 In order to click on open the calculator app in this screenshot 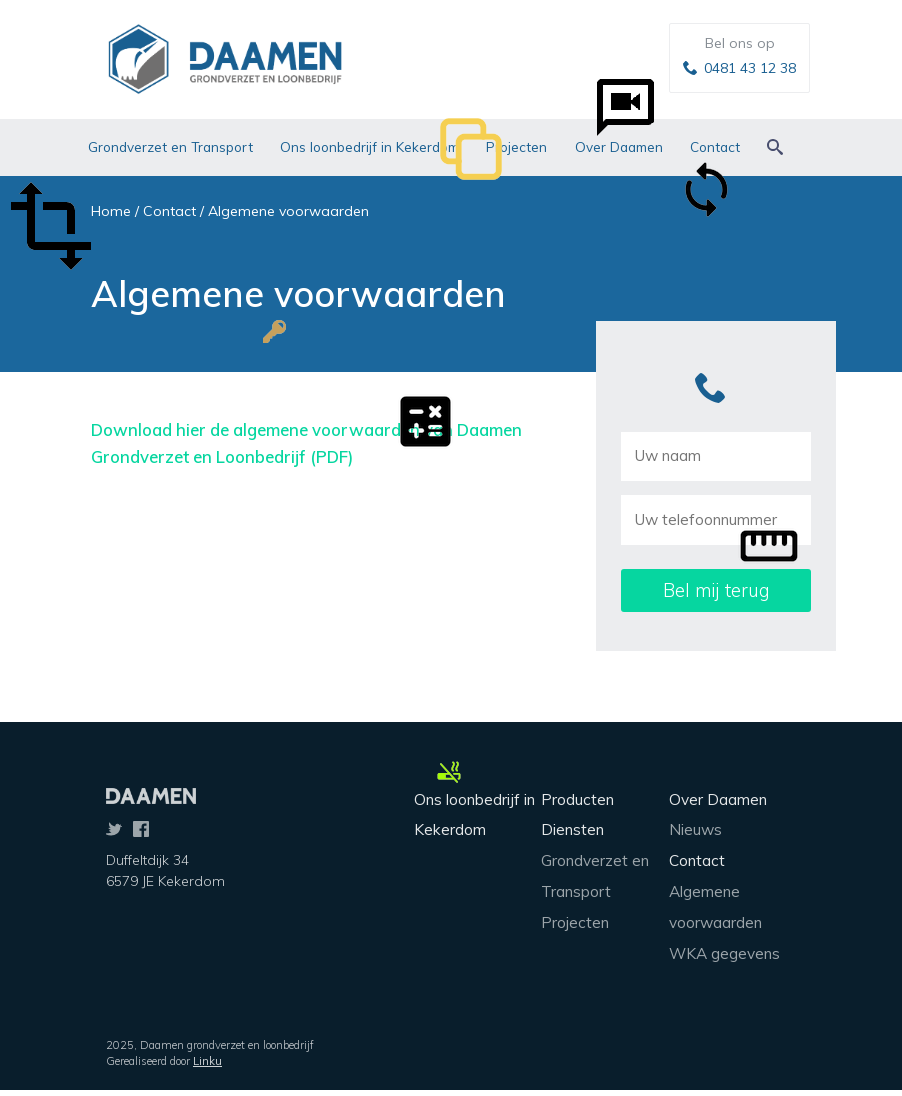, I will do `click(425, 421)`.